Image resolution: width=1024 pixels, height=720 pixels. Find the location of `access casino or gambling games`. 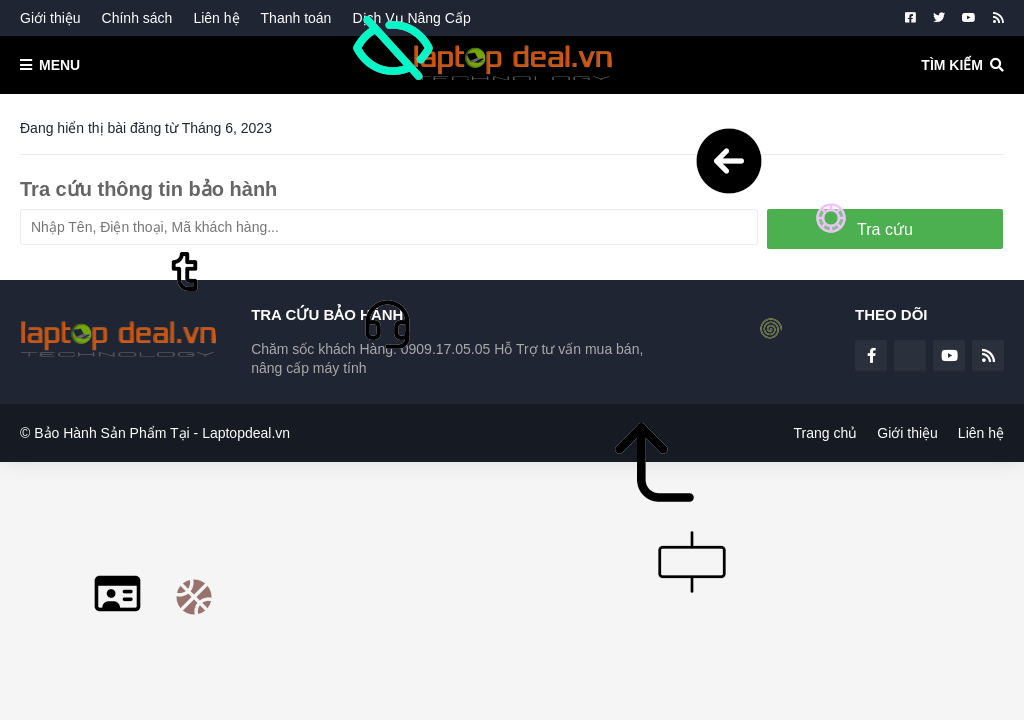

access casino or gambling games is located at coordinates (831, 218).